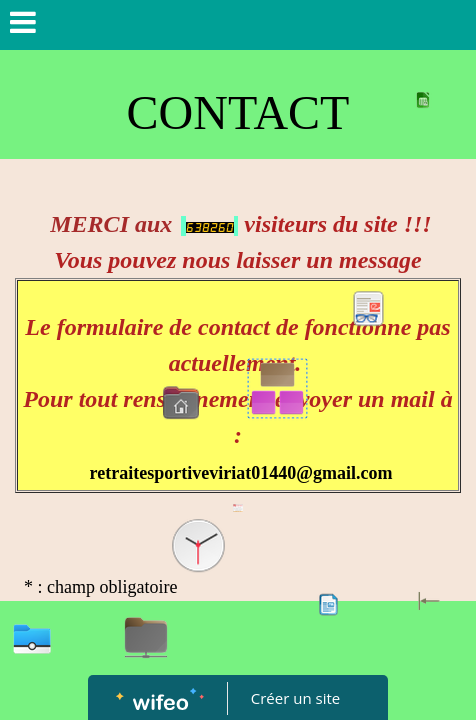 The height and width of the screenshot is (720, 476). Describe the element at coordinates (429, 601) in the screenshot. I see `go to the first item in a list or sequence` at that location.